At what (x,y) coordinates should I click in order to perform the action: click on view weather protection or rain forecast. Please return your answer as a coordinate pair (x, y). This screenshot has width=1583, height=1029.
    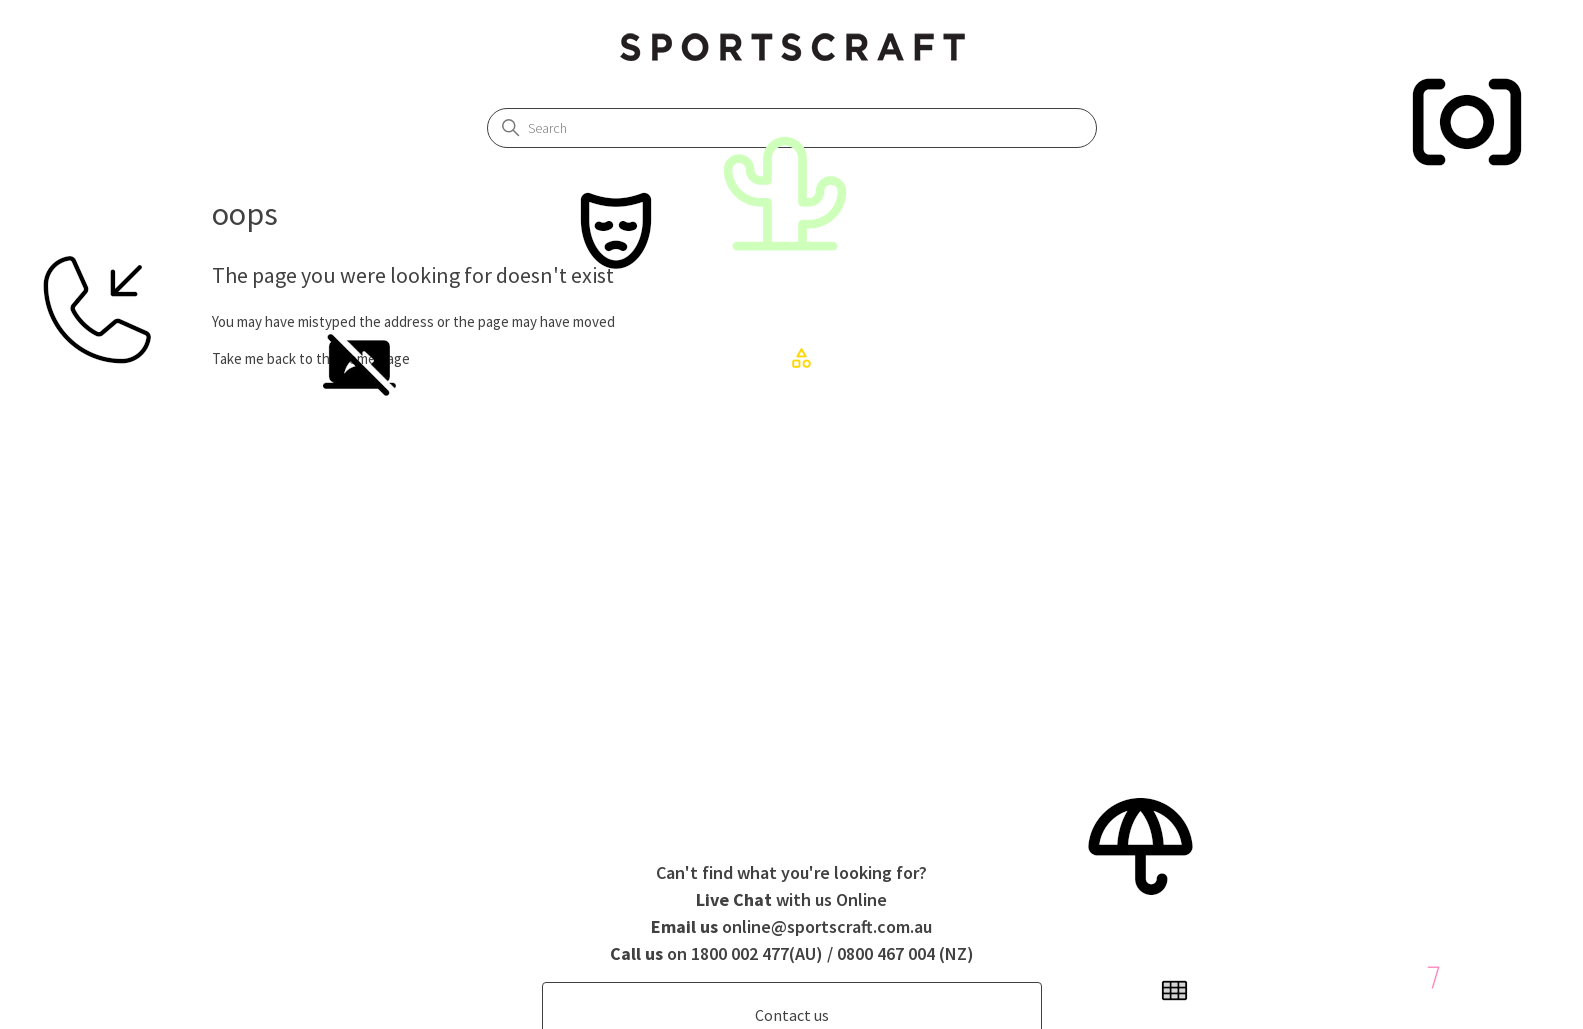
    Looking at the image, I should click on (1140, 846).